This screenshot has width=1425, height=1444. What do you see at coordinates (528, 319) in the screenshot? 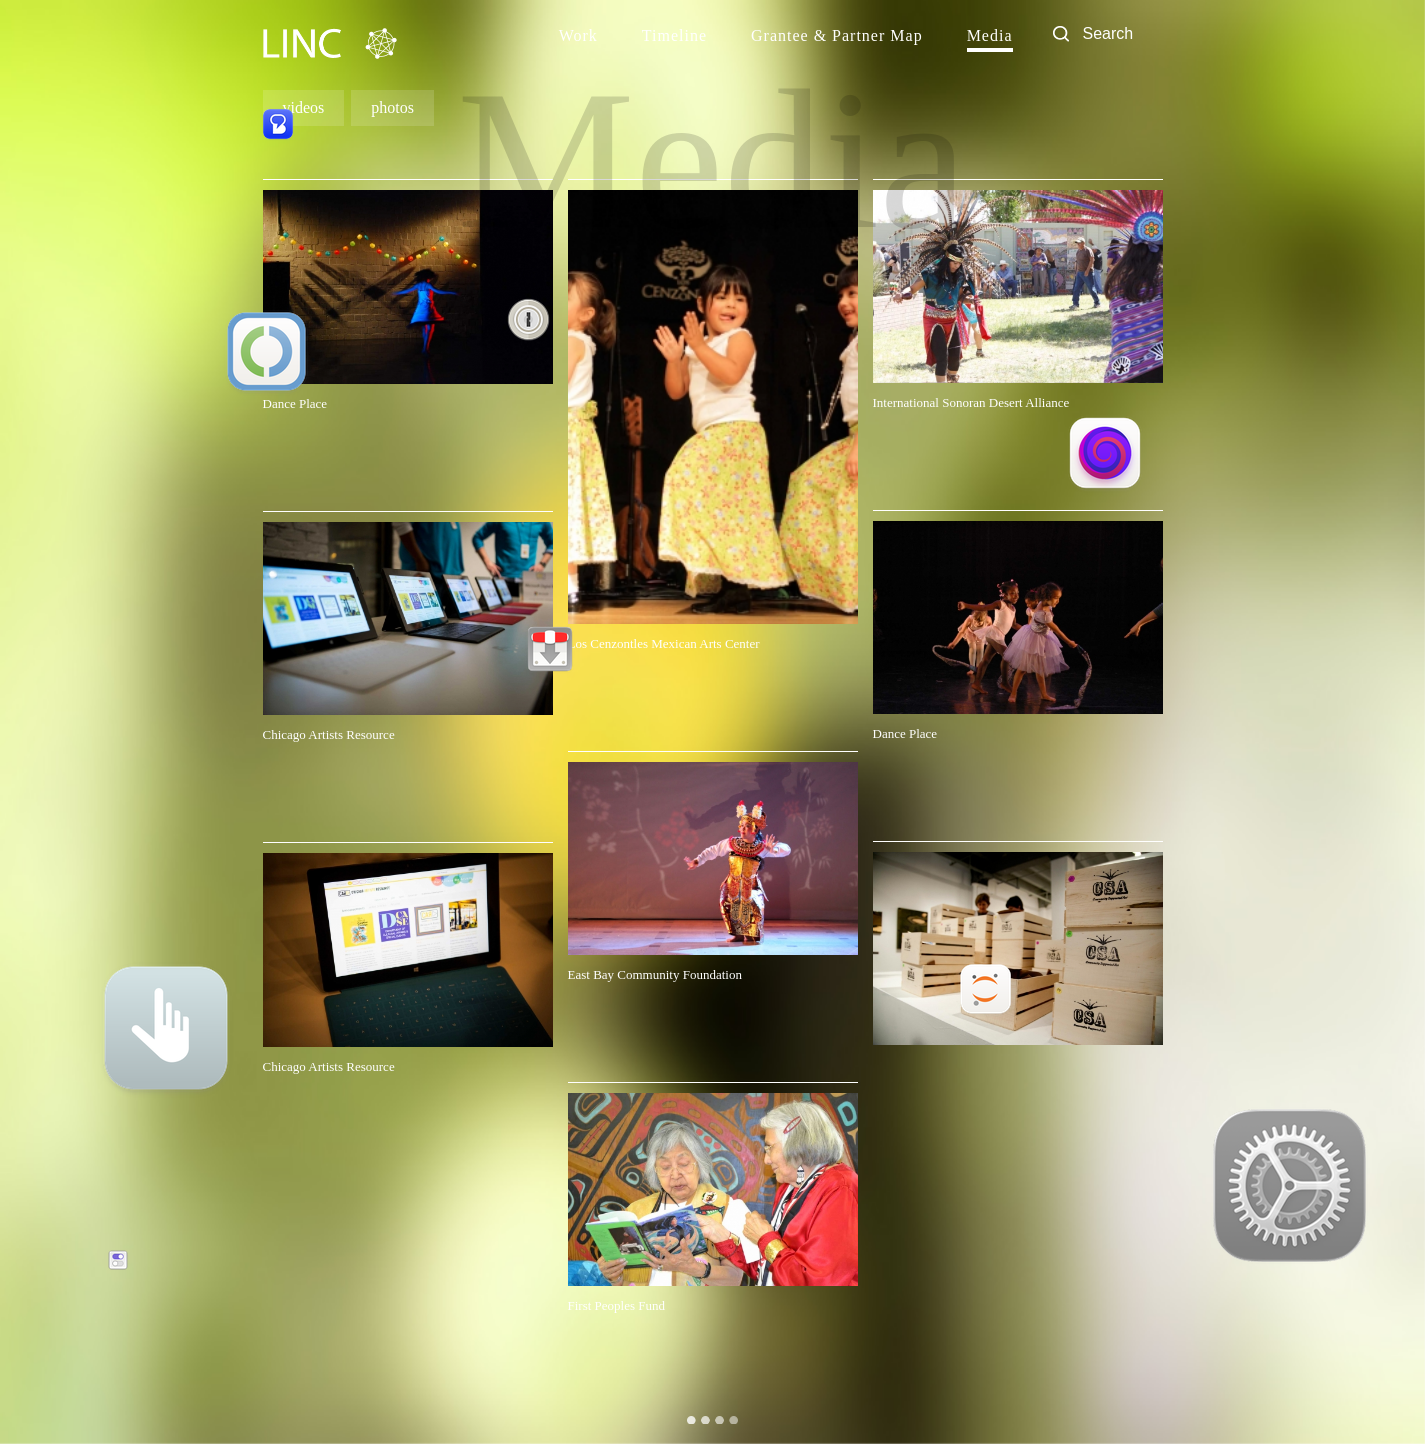
I see `open passwords and keys manager` at bounding box center [528, 319].